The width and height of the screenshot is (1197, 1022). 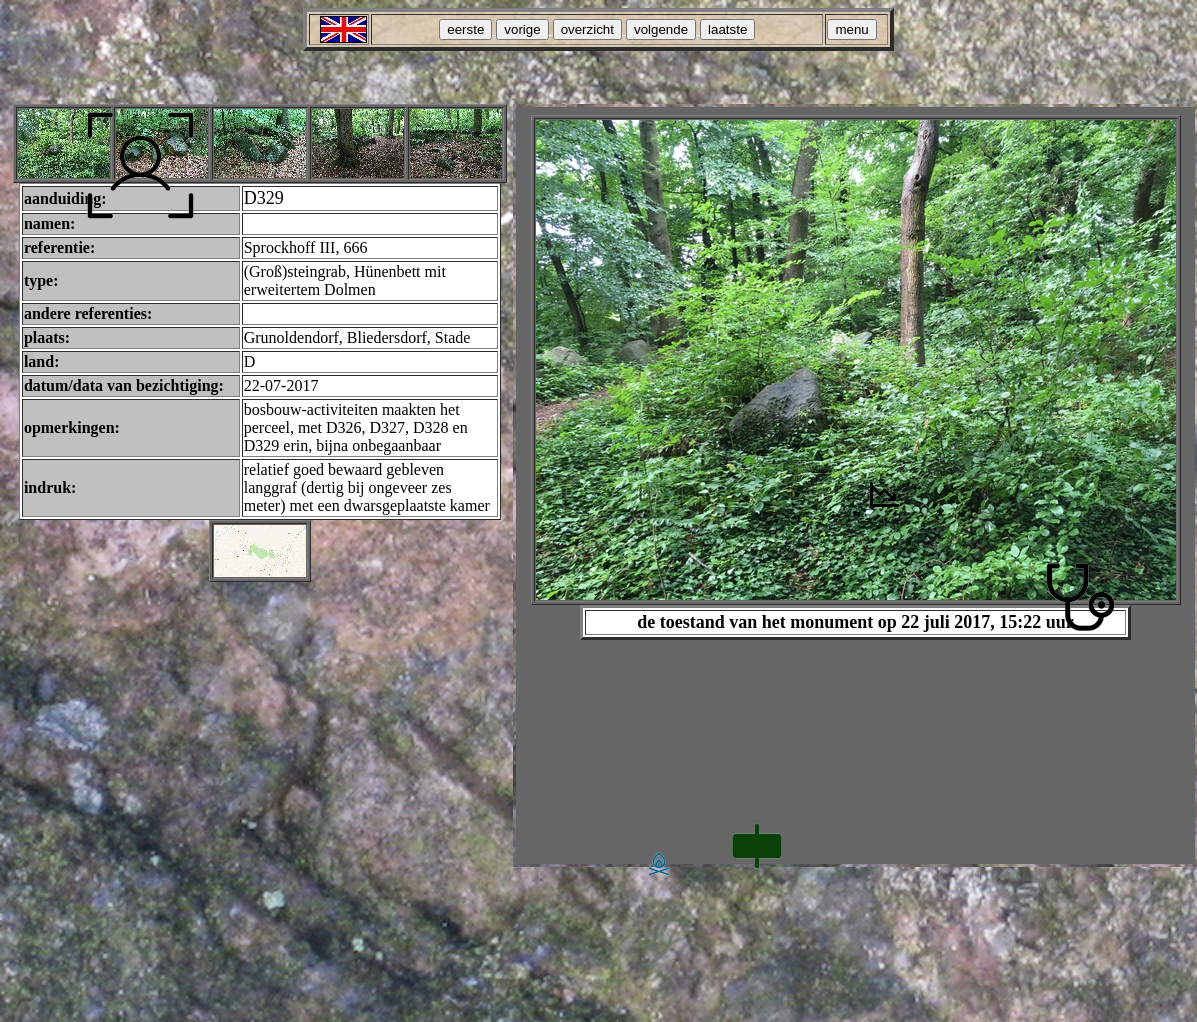 I want to click on access camping or outdoor activity features, so click(x=659, y=864).